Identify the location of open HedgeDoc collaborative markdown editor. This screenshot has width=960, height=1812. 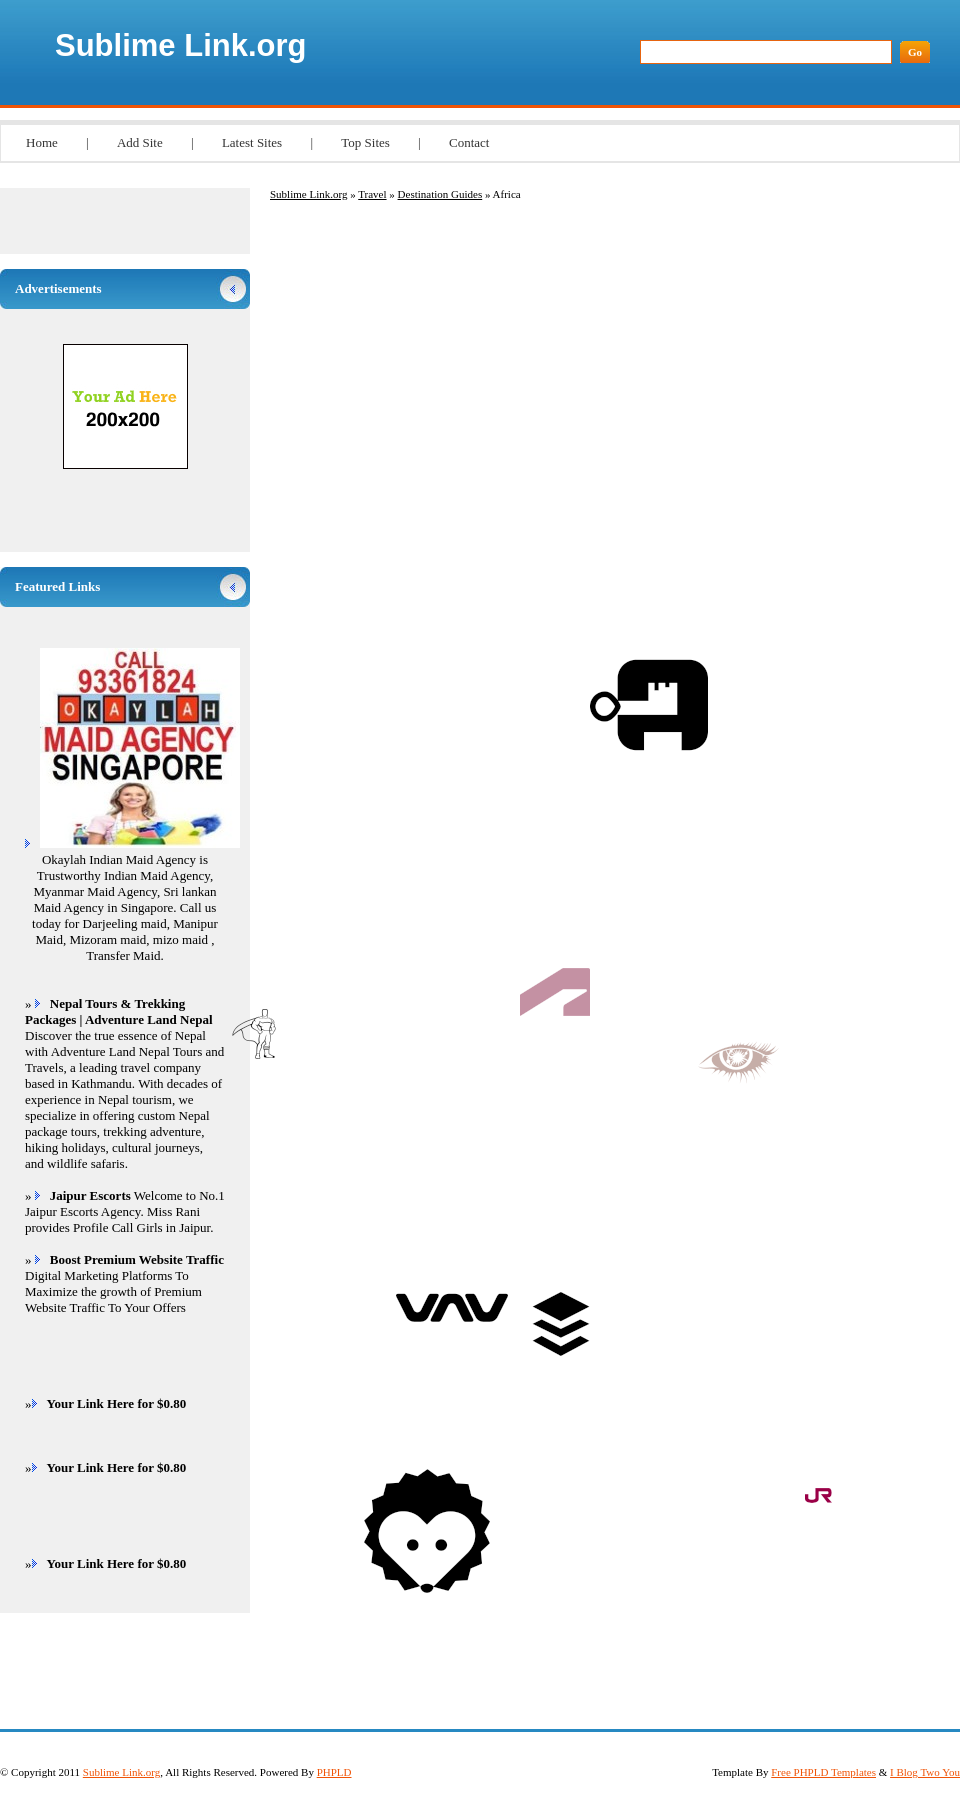
(427, 1531).